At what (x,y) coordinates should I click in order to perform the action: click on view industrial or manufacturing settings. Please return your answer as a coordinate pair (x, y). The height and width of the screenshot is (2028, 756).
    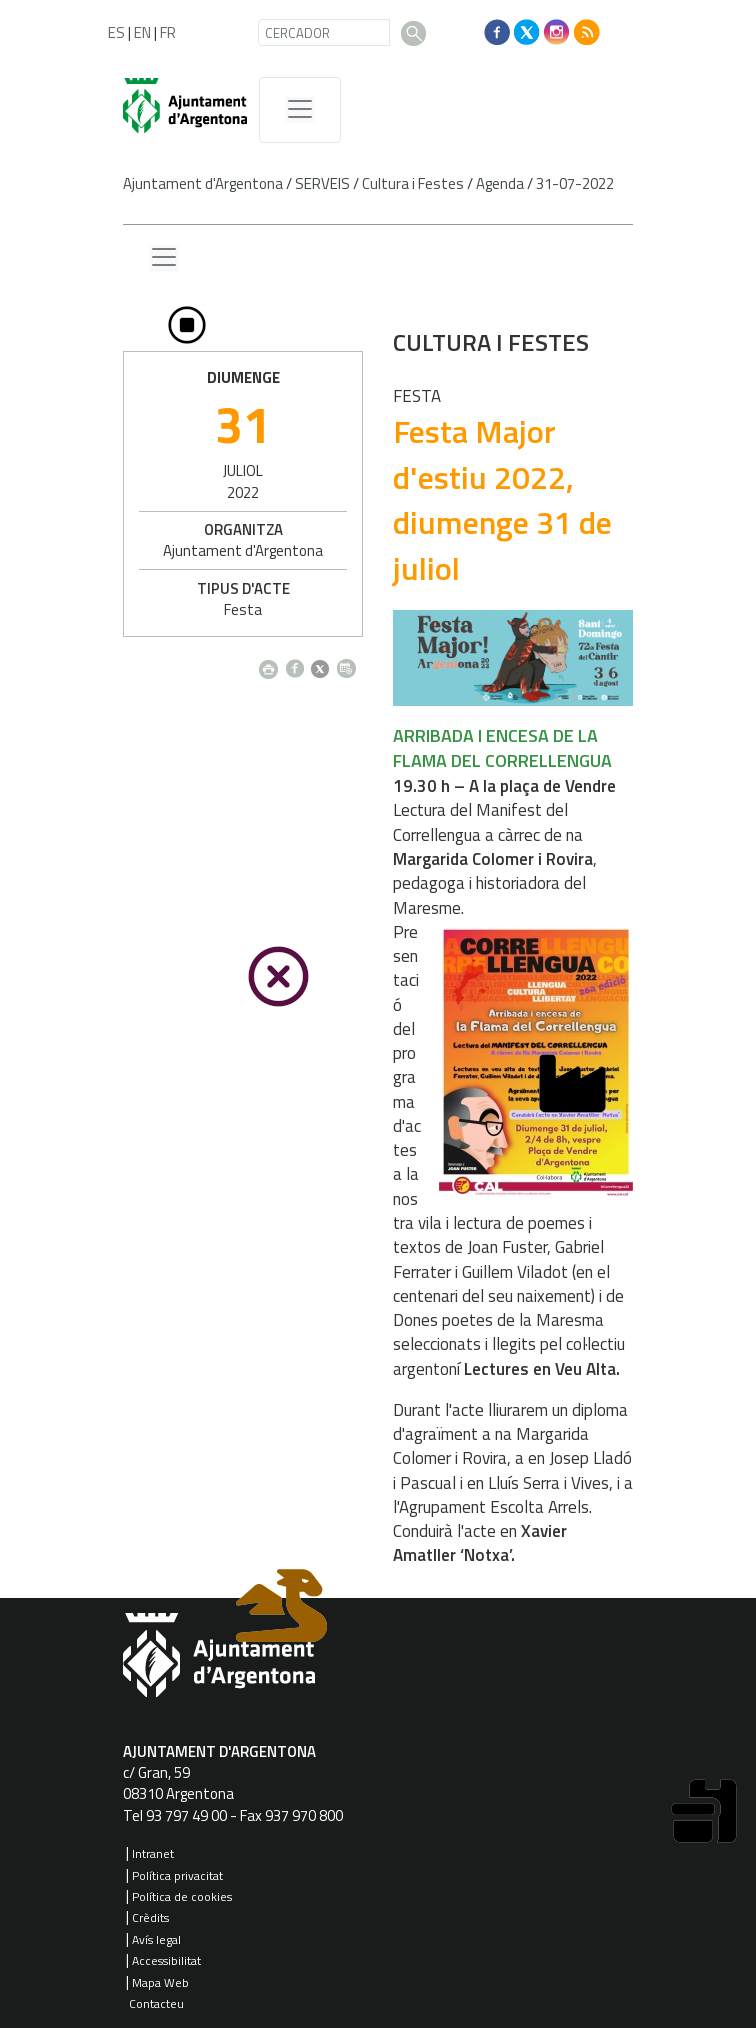
    Looking at the image, I should click on (572, 1083).